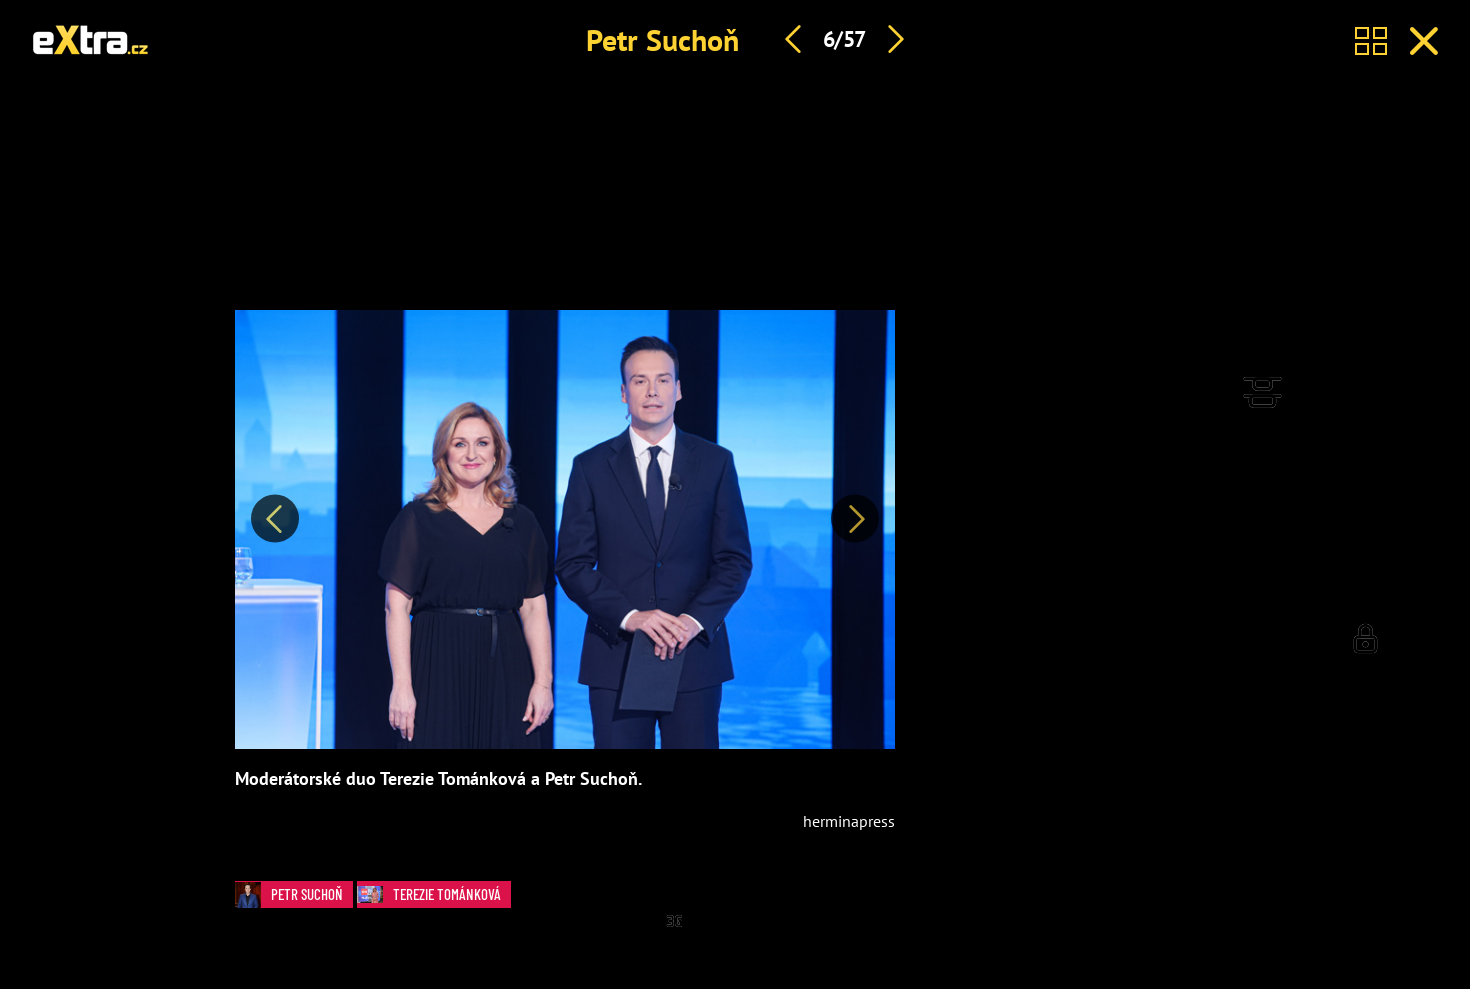 This screenshot has height=989, width=1470. I want to click on align objects to the top edge with vertical distribution, so click(1262, 392).